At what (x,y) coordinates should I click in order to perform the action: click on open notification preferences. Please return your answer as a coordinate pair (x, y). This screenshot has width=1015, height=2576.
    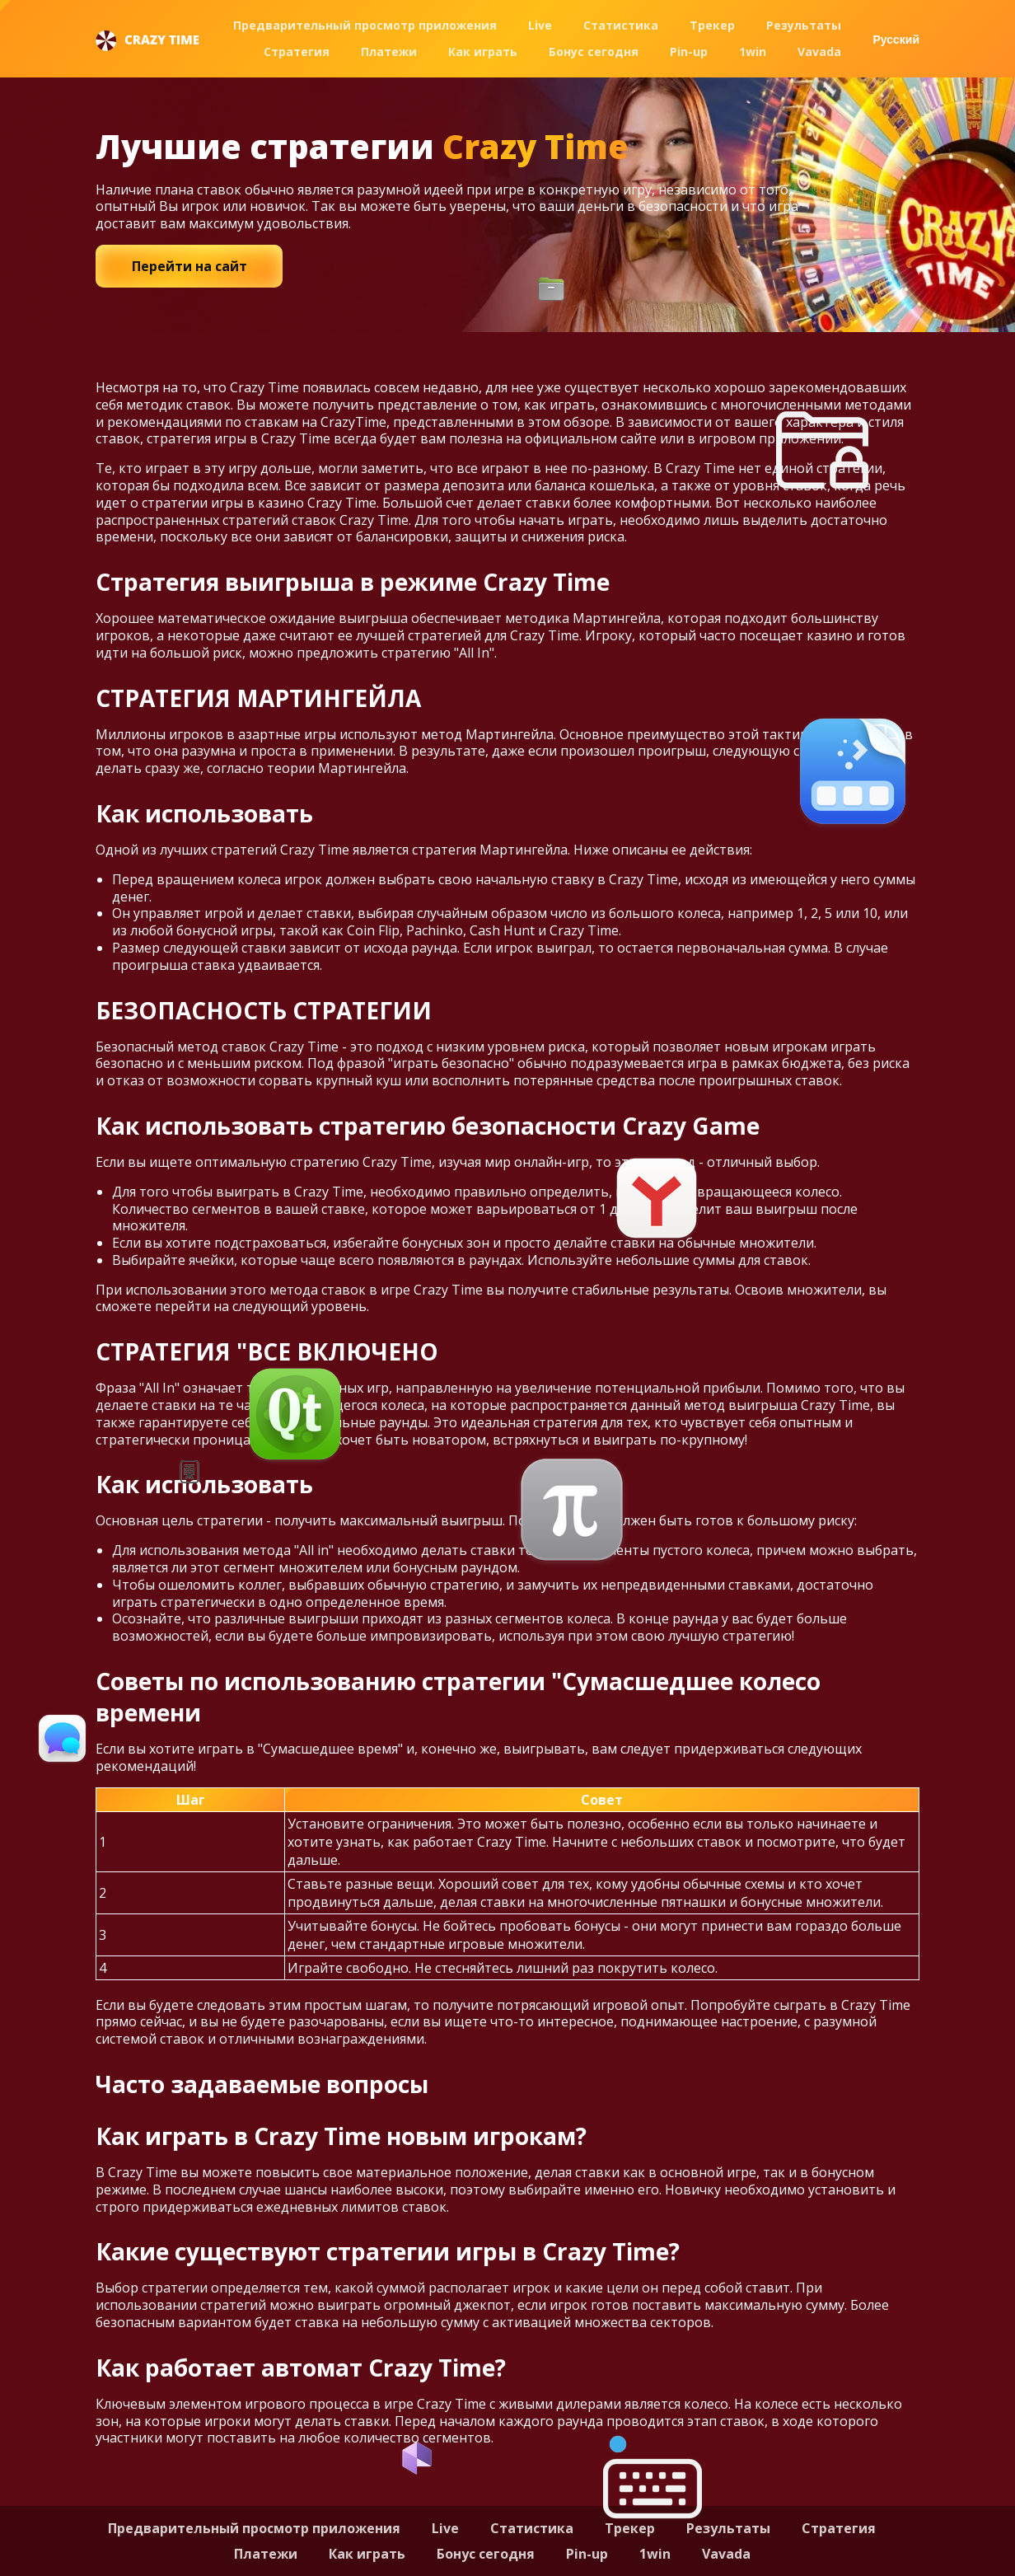
    Looking at the image, I should click on (62, 1738).